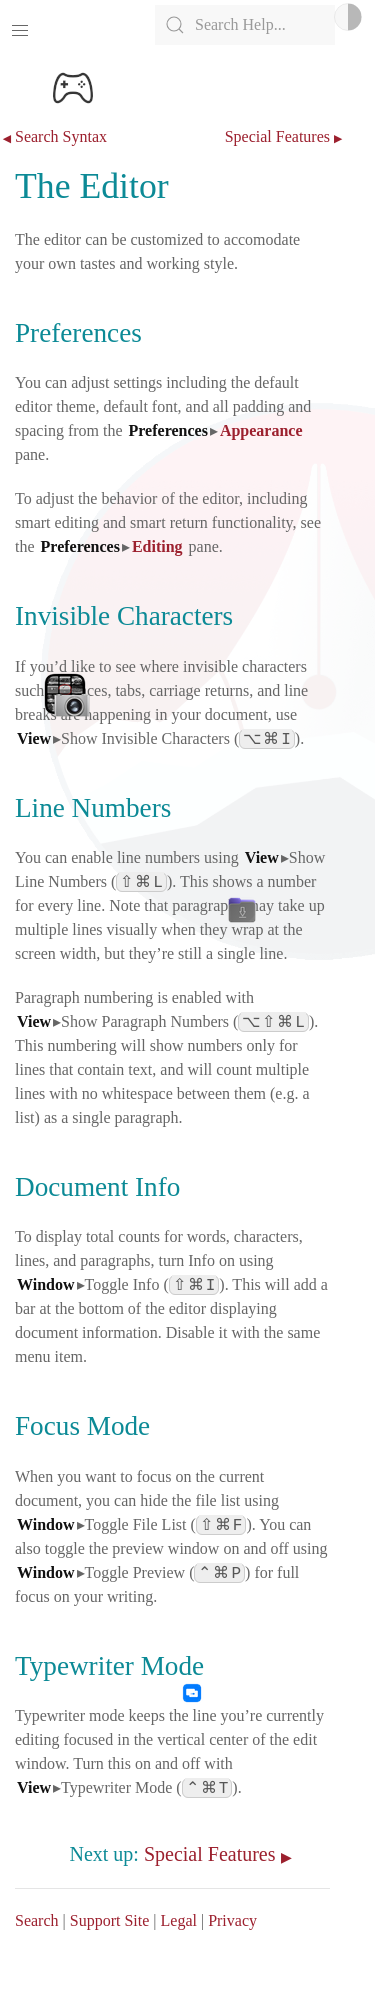 This screenshot has width=375, height=1998. Describe the element at coordinates (192, 1693) in the screenshot. I see `switch between open windows or applications` at that location.